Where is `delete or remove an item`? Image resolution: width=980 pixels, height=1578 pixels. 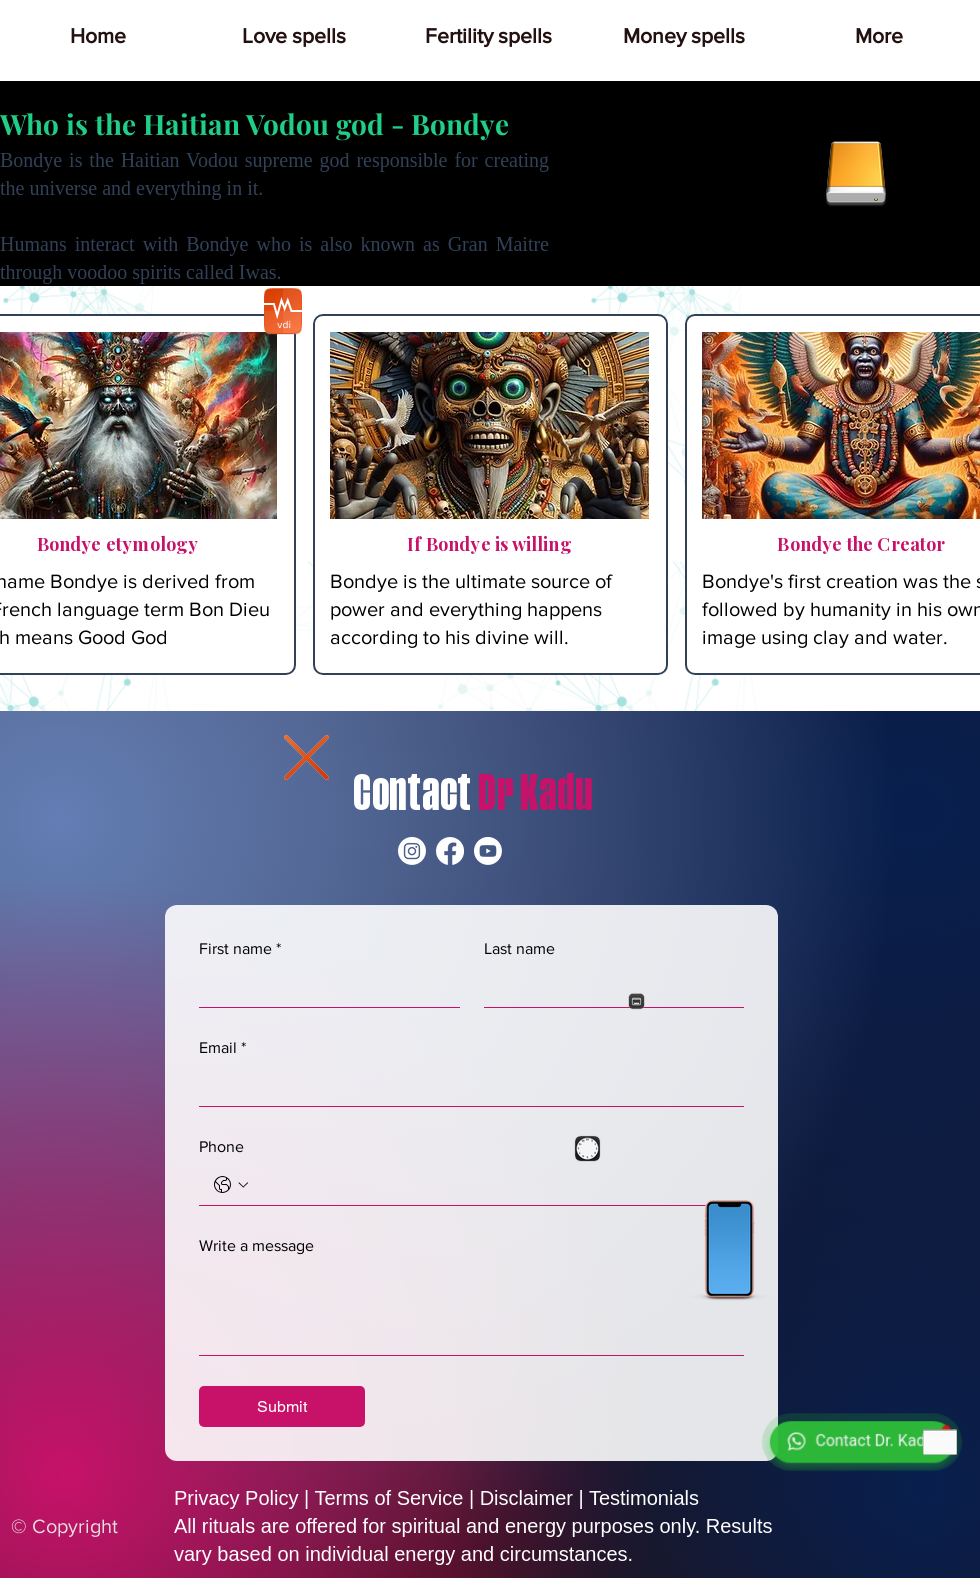 delete or remove an item is located at coordinates (306, 757).